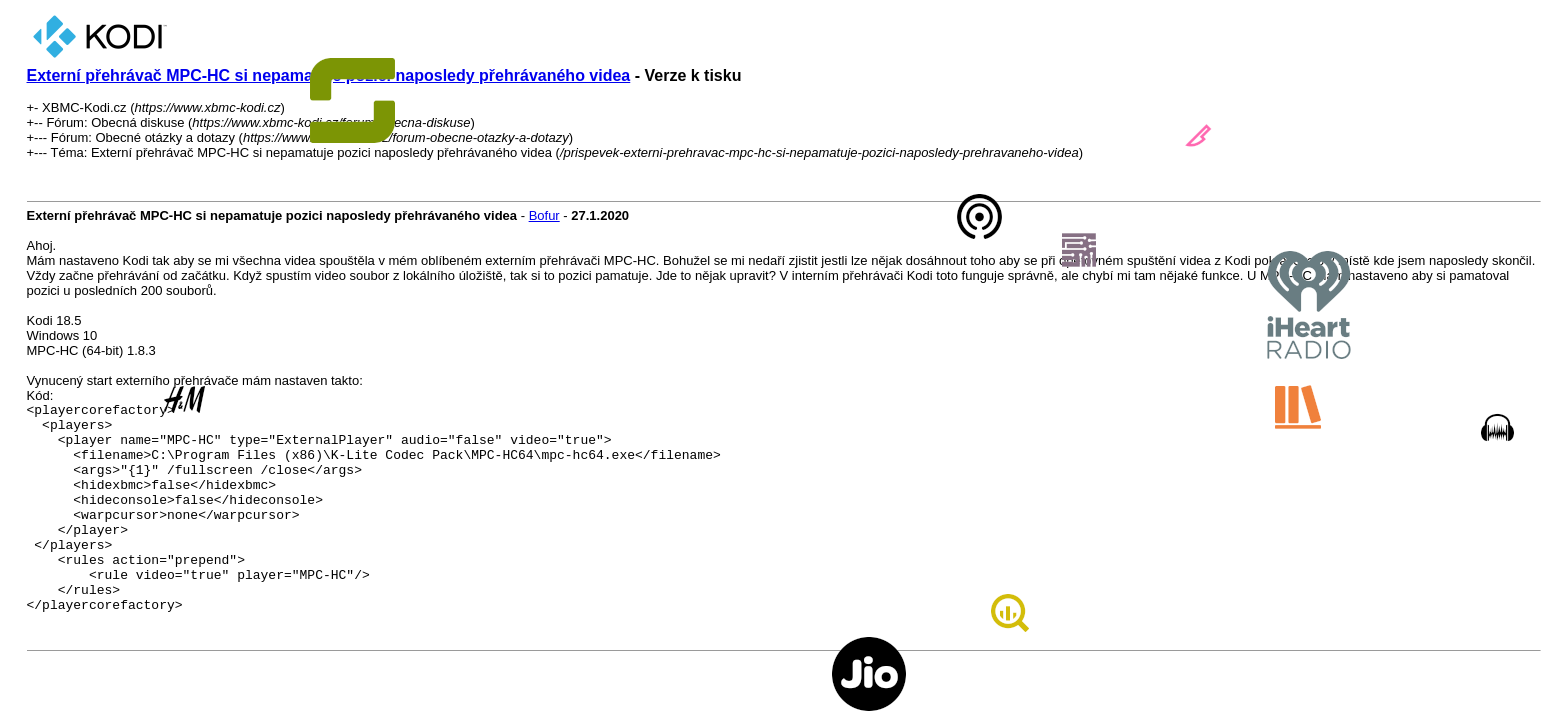 The image size is (1568, 720). I want to click on open iHeartRadio app, so click(1309, 305).